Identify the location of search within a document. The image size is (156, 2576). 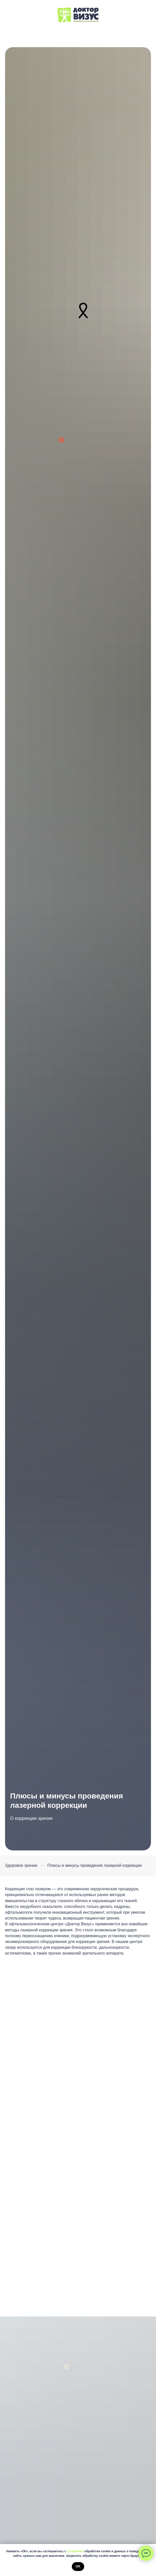
(67, 2367).